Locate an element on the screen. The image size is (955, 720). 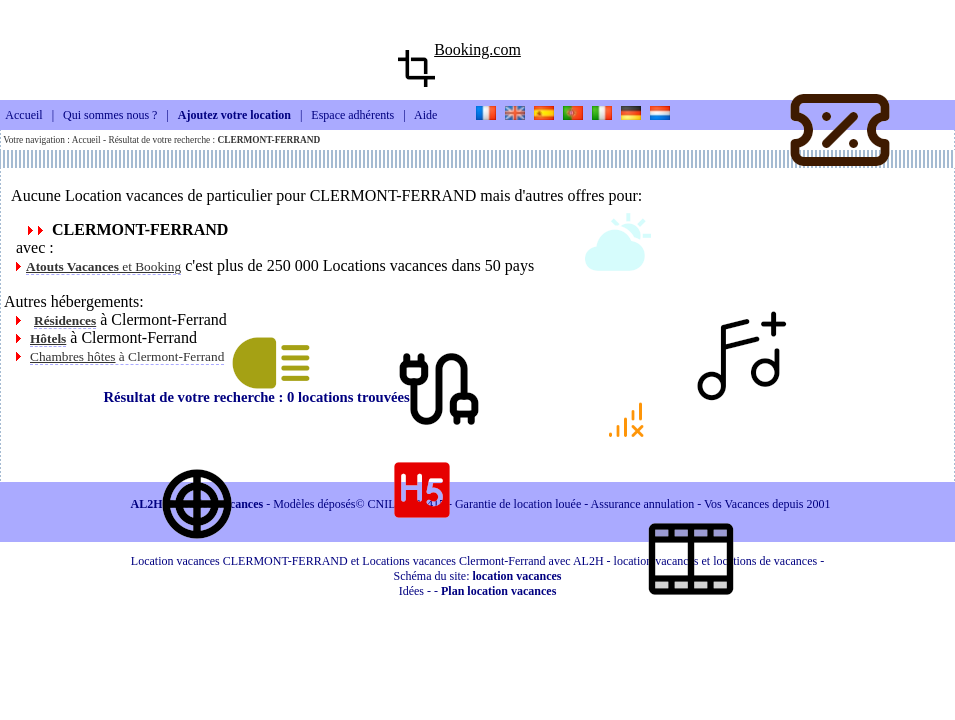
view polar chart or radial data visualization is located at coordinates (197, 504).